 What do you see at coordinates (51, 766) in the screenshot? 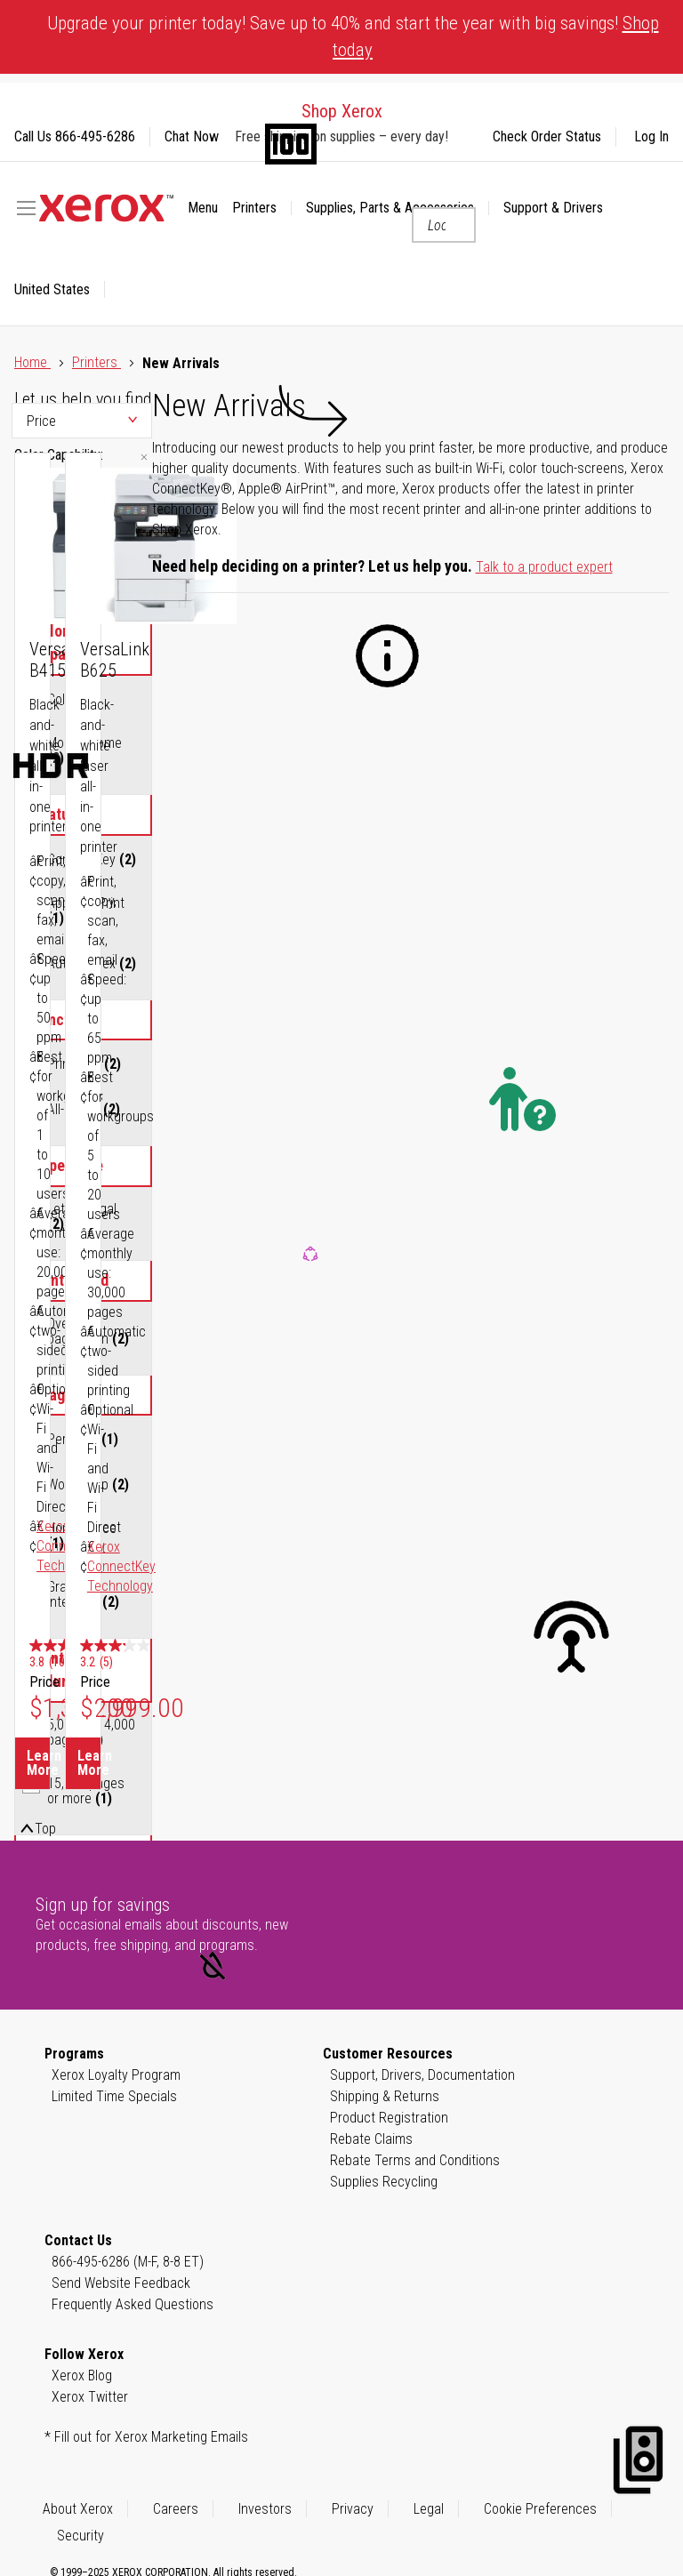
I see `enable HDR mode for photos` at bounding box center [51, 766].